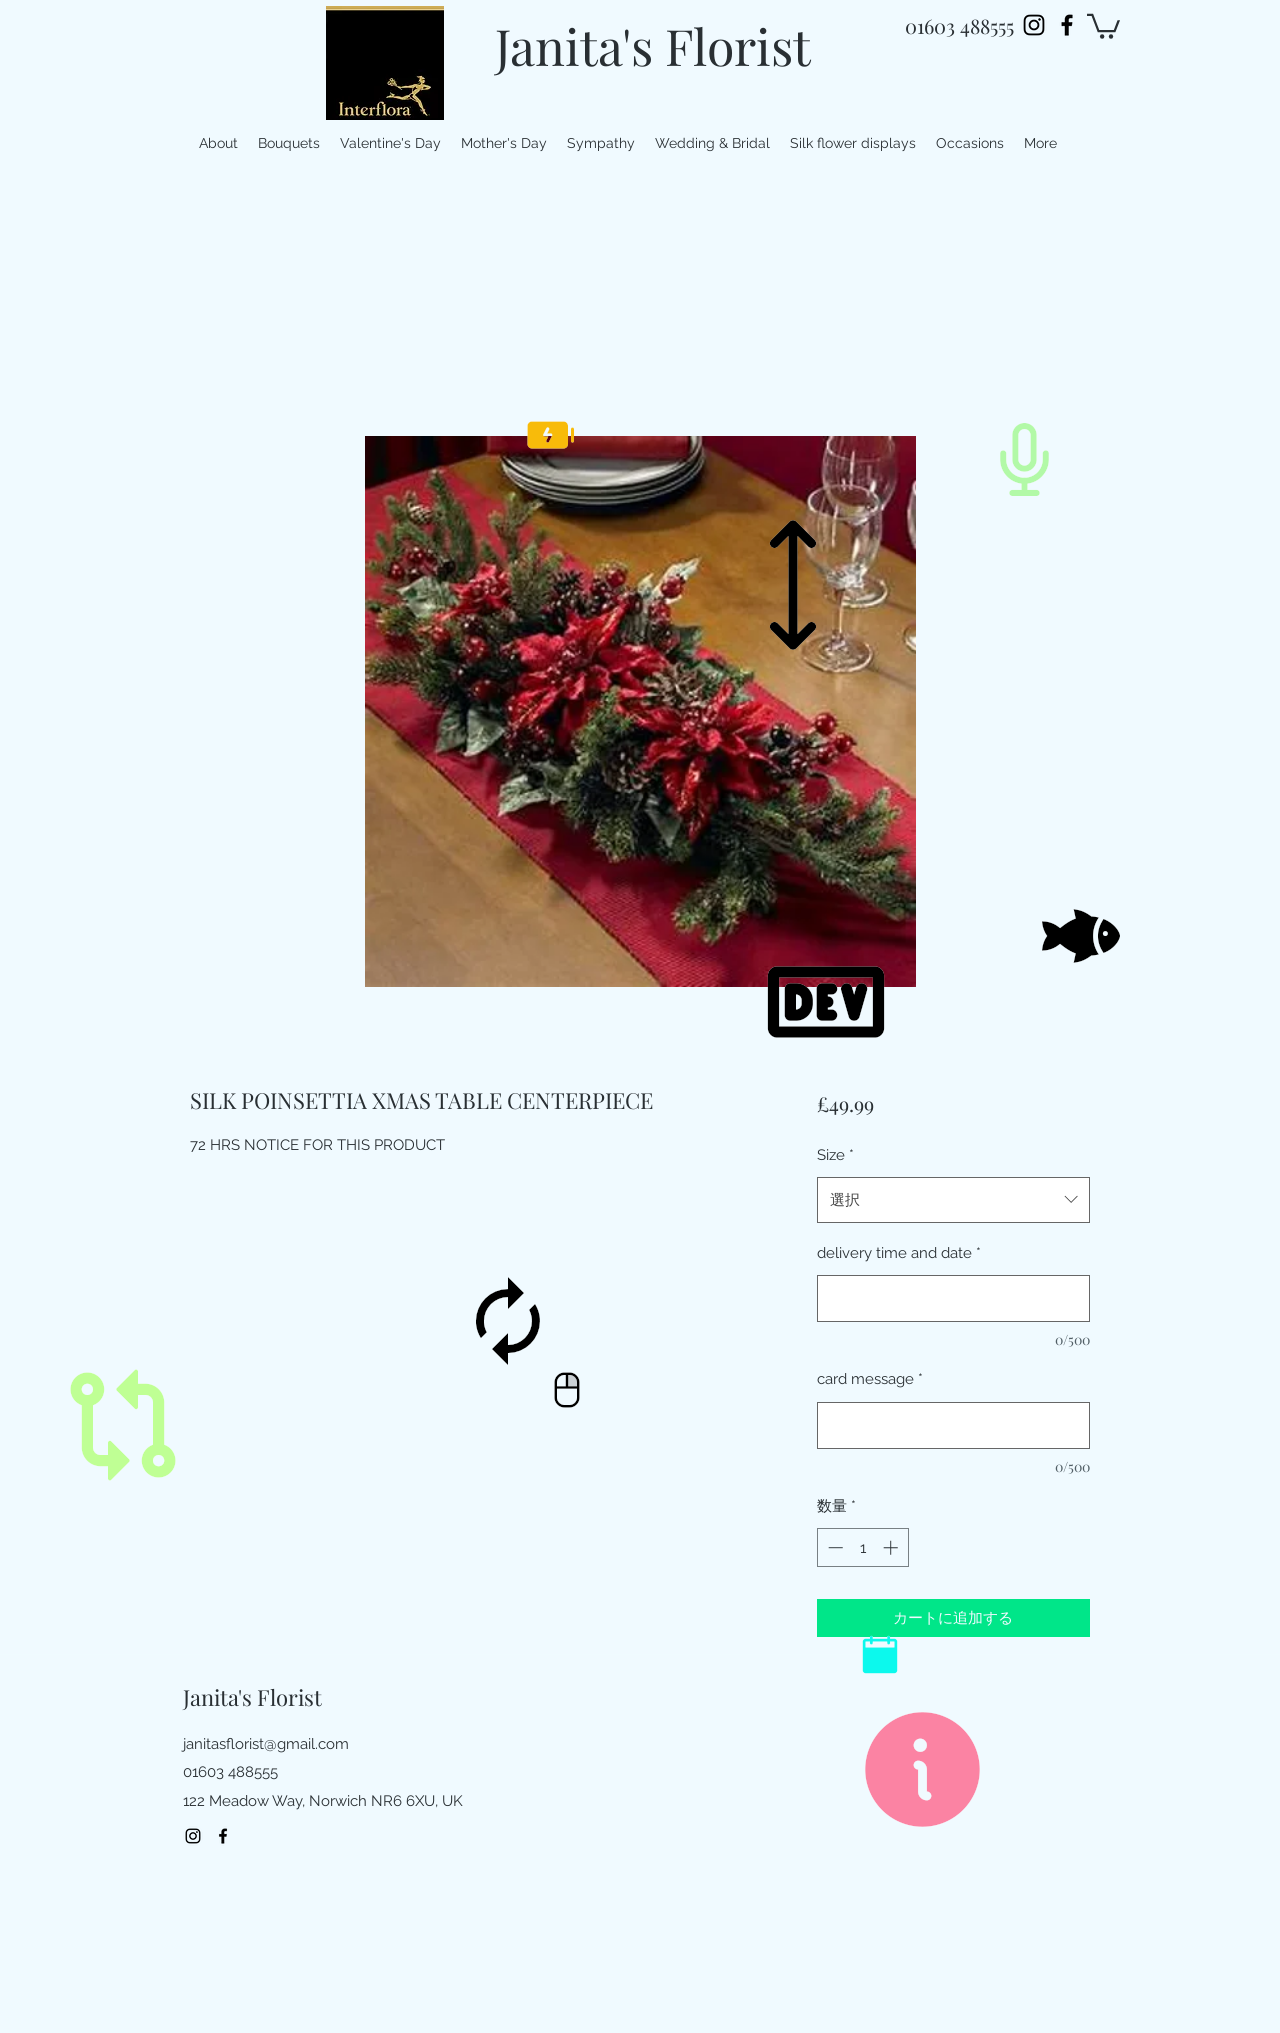 The image size is (1280, 2033). I want to click on view more information or details, so click(922, 1769).